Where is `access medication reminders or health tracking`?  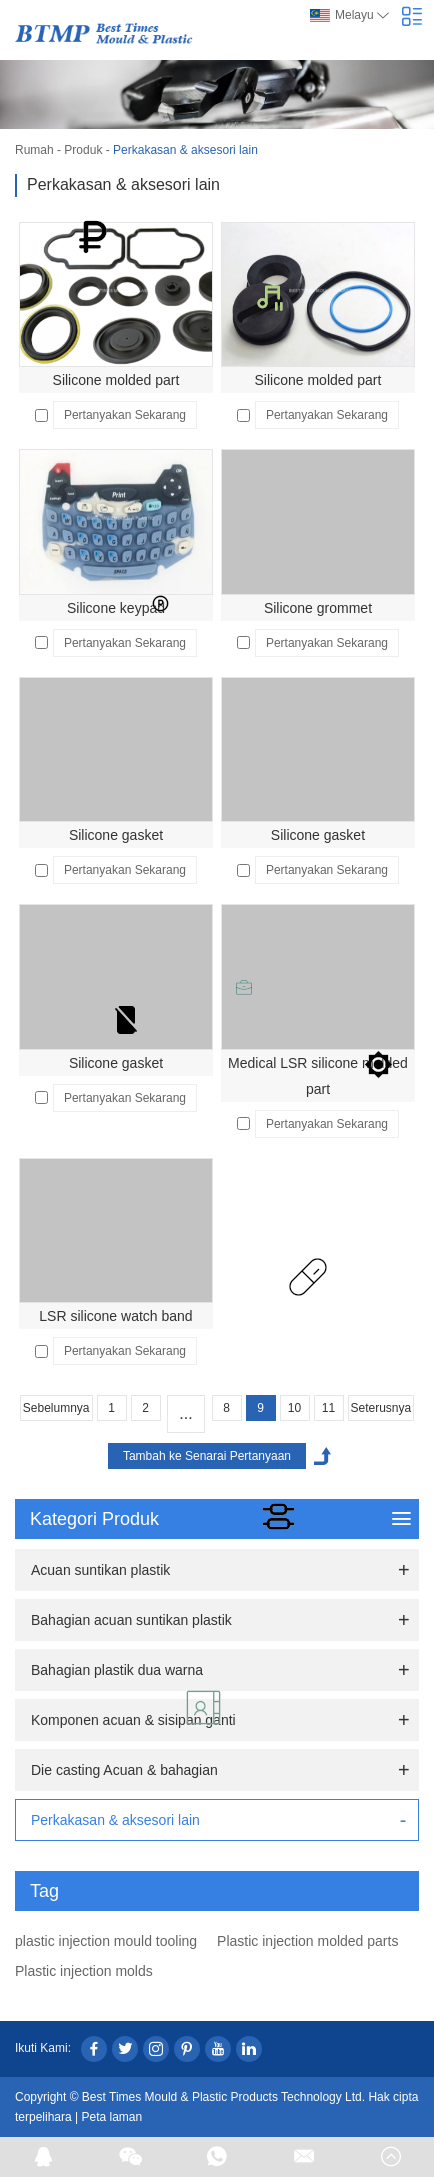 access medication reminders or health tracking is located at coordinates (308, 1277).